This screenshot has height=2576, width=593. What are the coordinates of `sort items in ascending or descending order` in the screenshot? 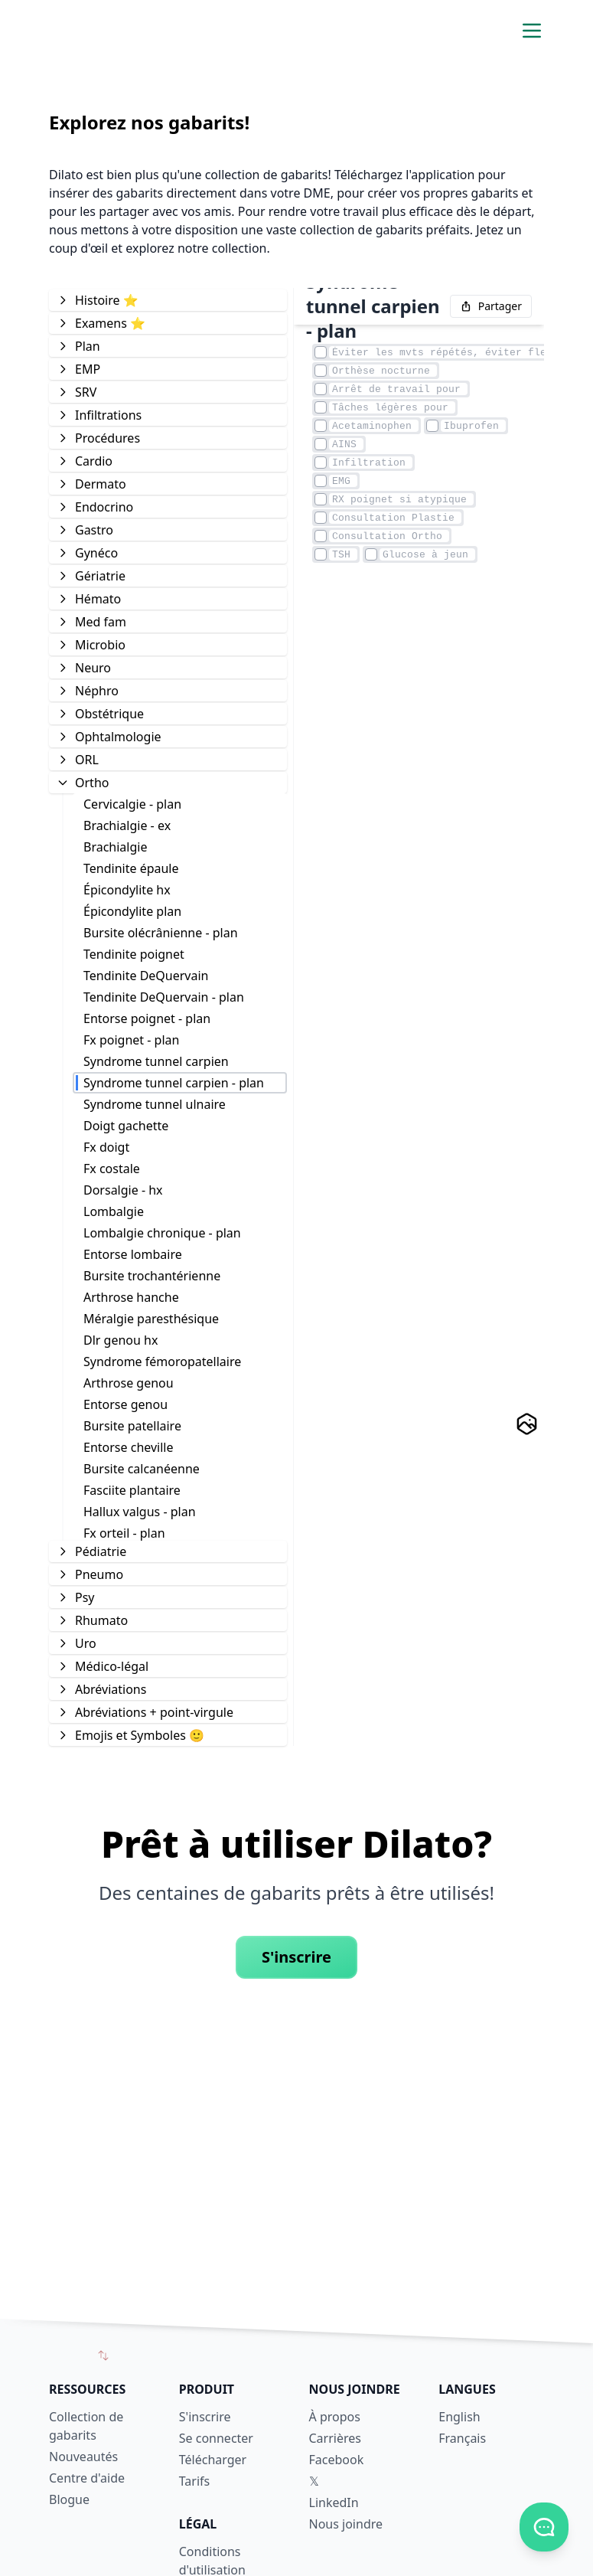 It's located at (103, 2355).